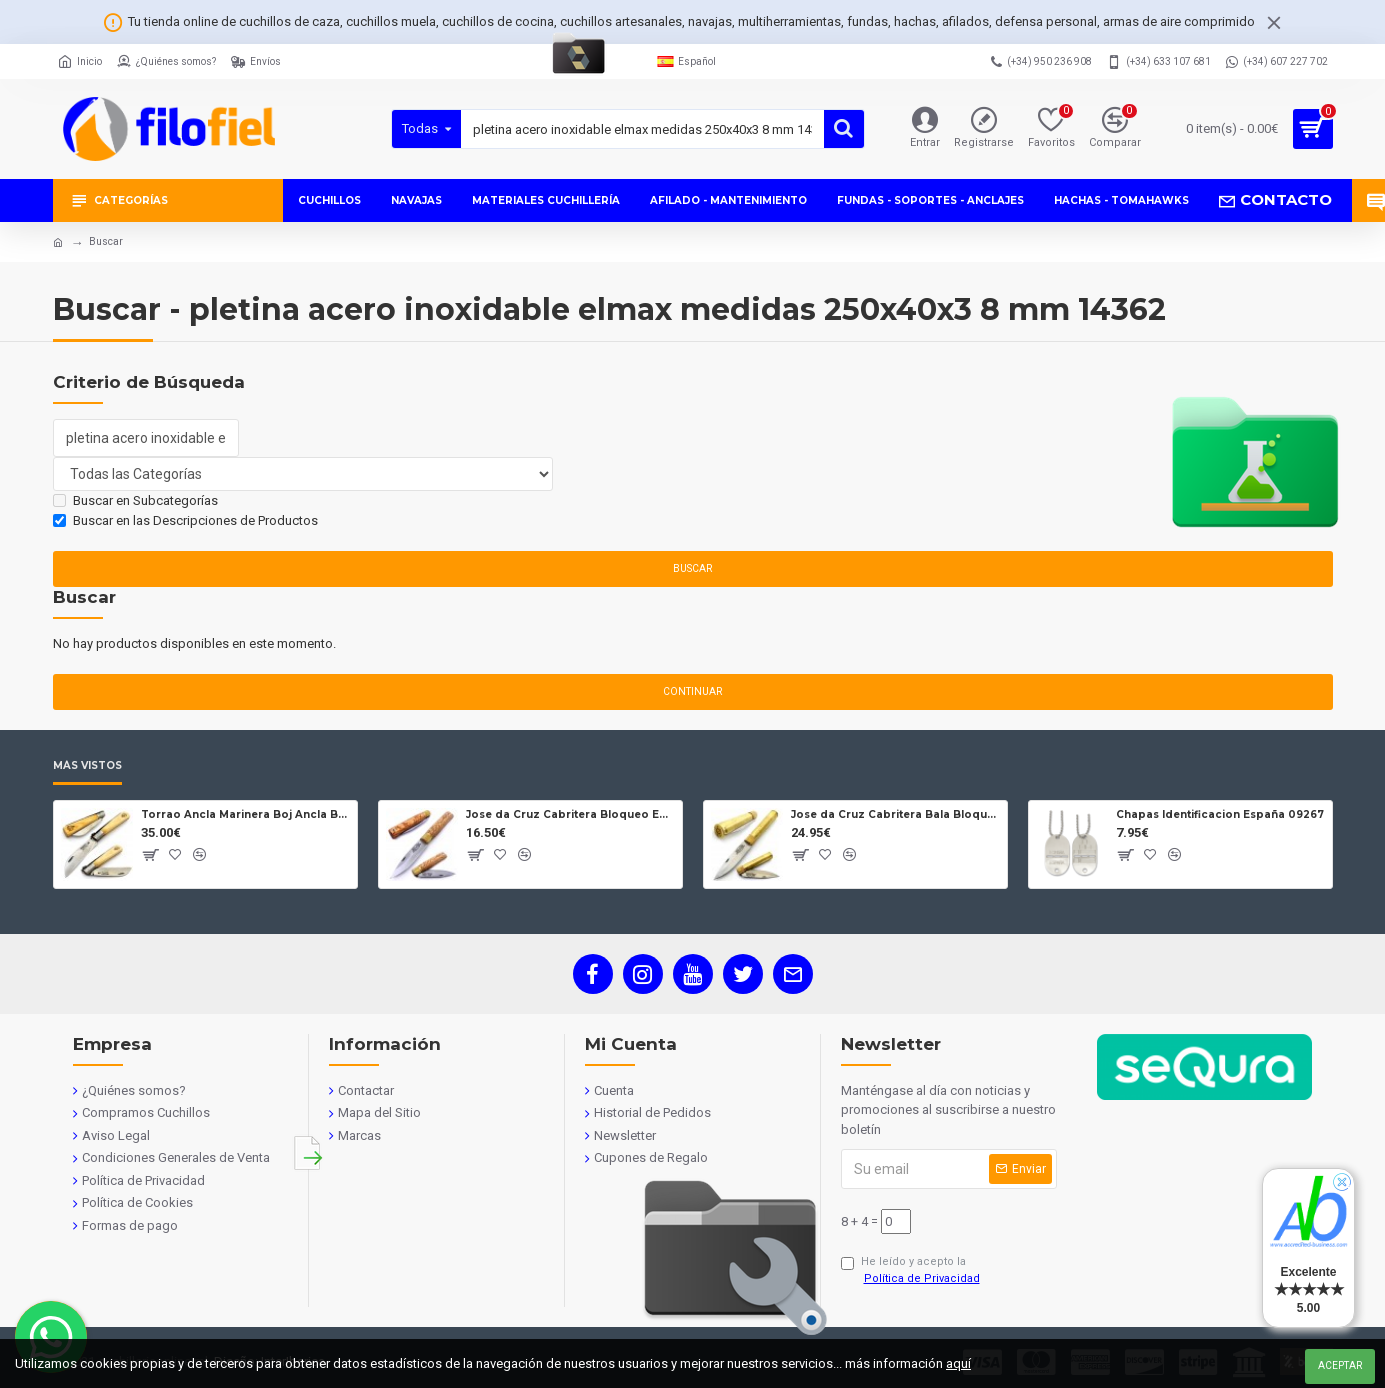 This screenshot has height=1388, width=1385. What do you see at coordinates (729, 1252) in the screenshot?
I see `open resource hacker project folder` at bounding box center [729, 1252].